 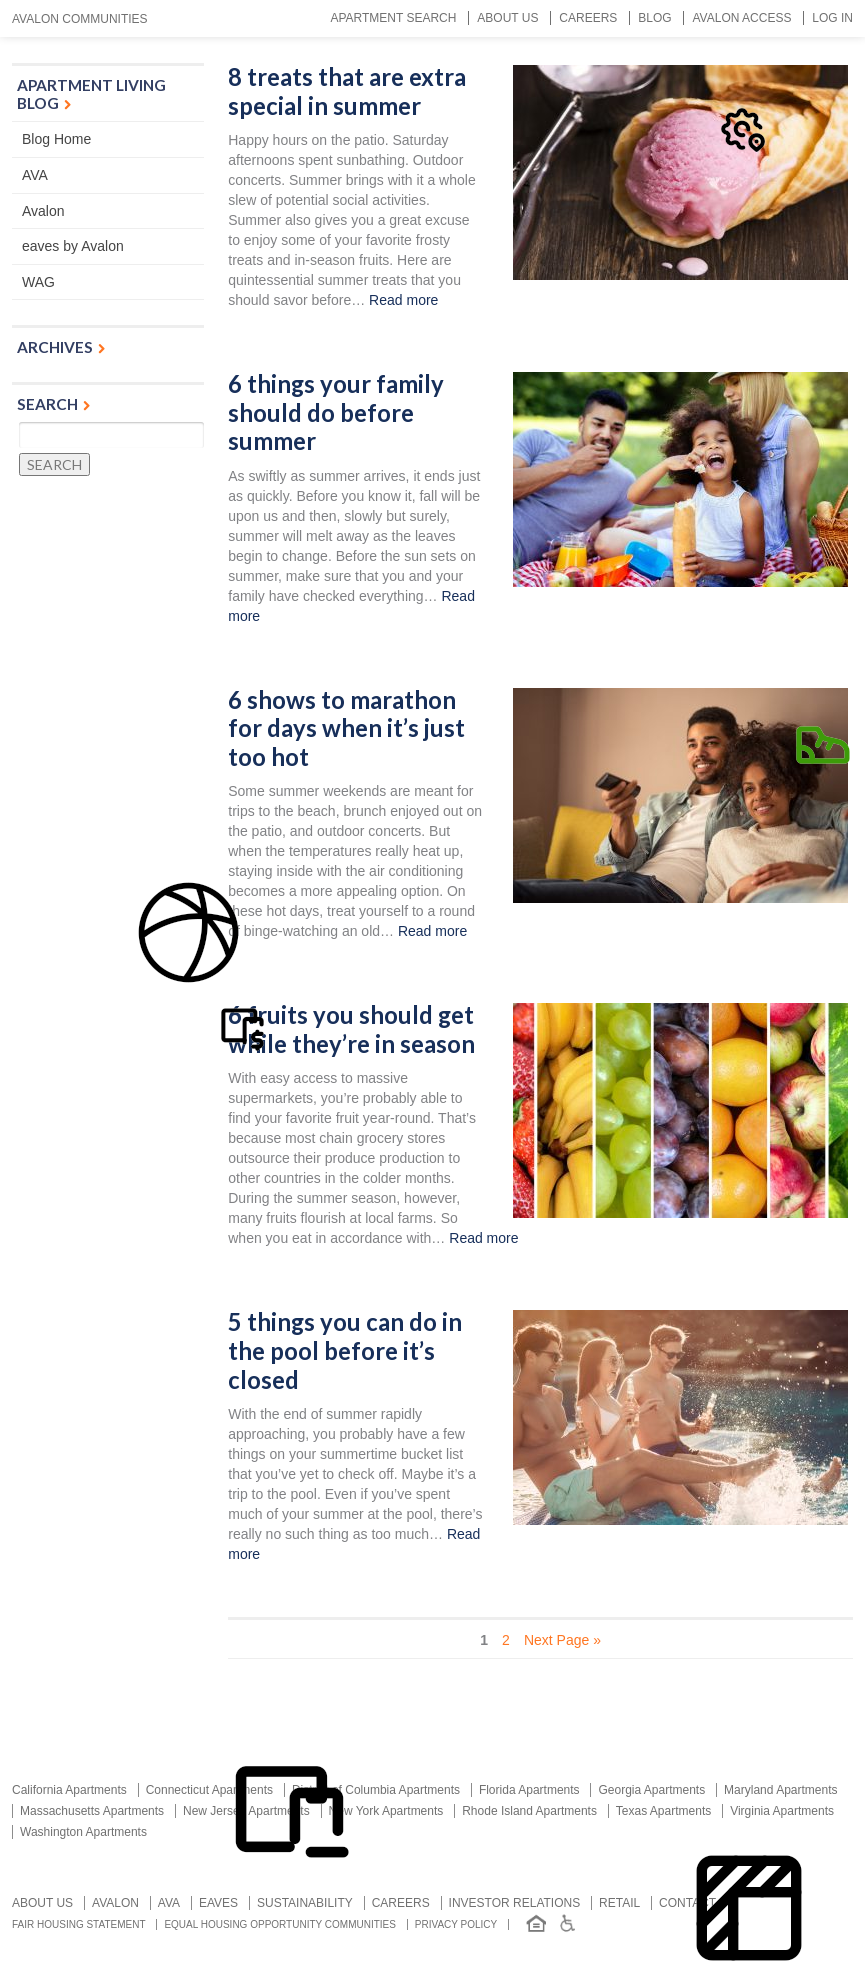 What do you see at coordinates (823, 745) in the screenshot?
I see `browse footwear or shoe products` at bounding box center [823, 745].